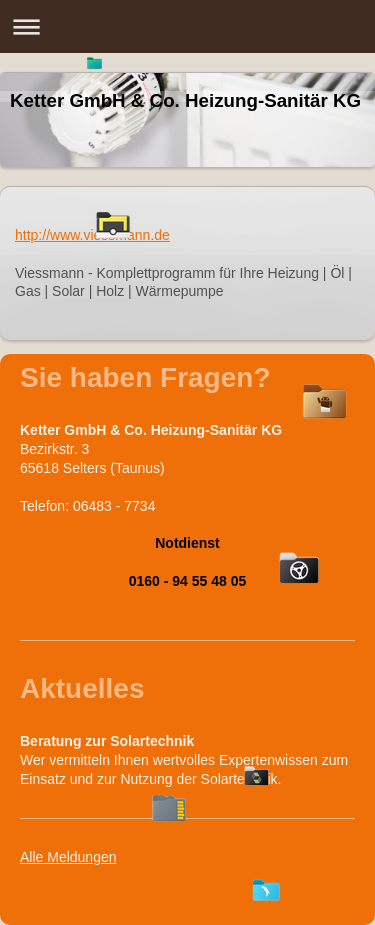  Describe the element at coordinates (324, 402) in the screenshot. I see `folder containing android ice cream sandwich system files` at that location.